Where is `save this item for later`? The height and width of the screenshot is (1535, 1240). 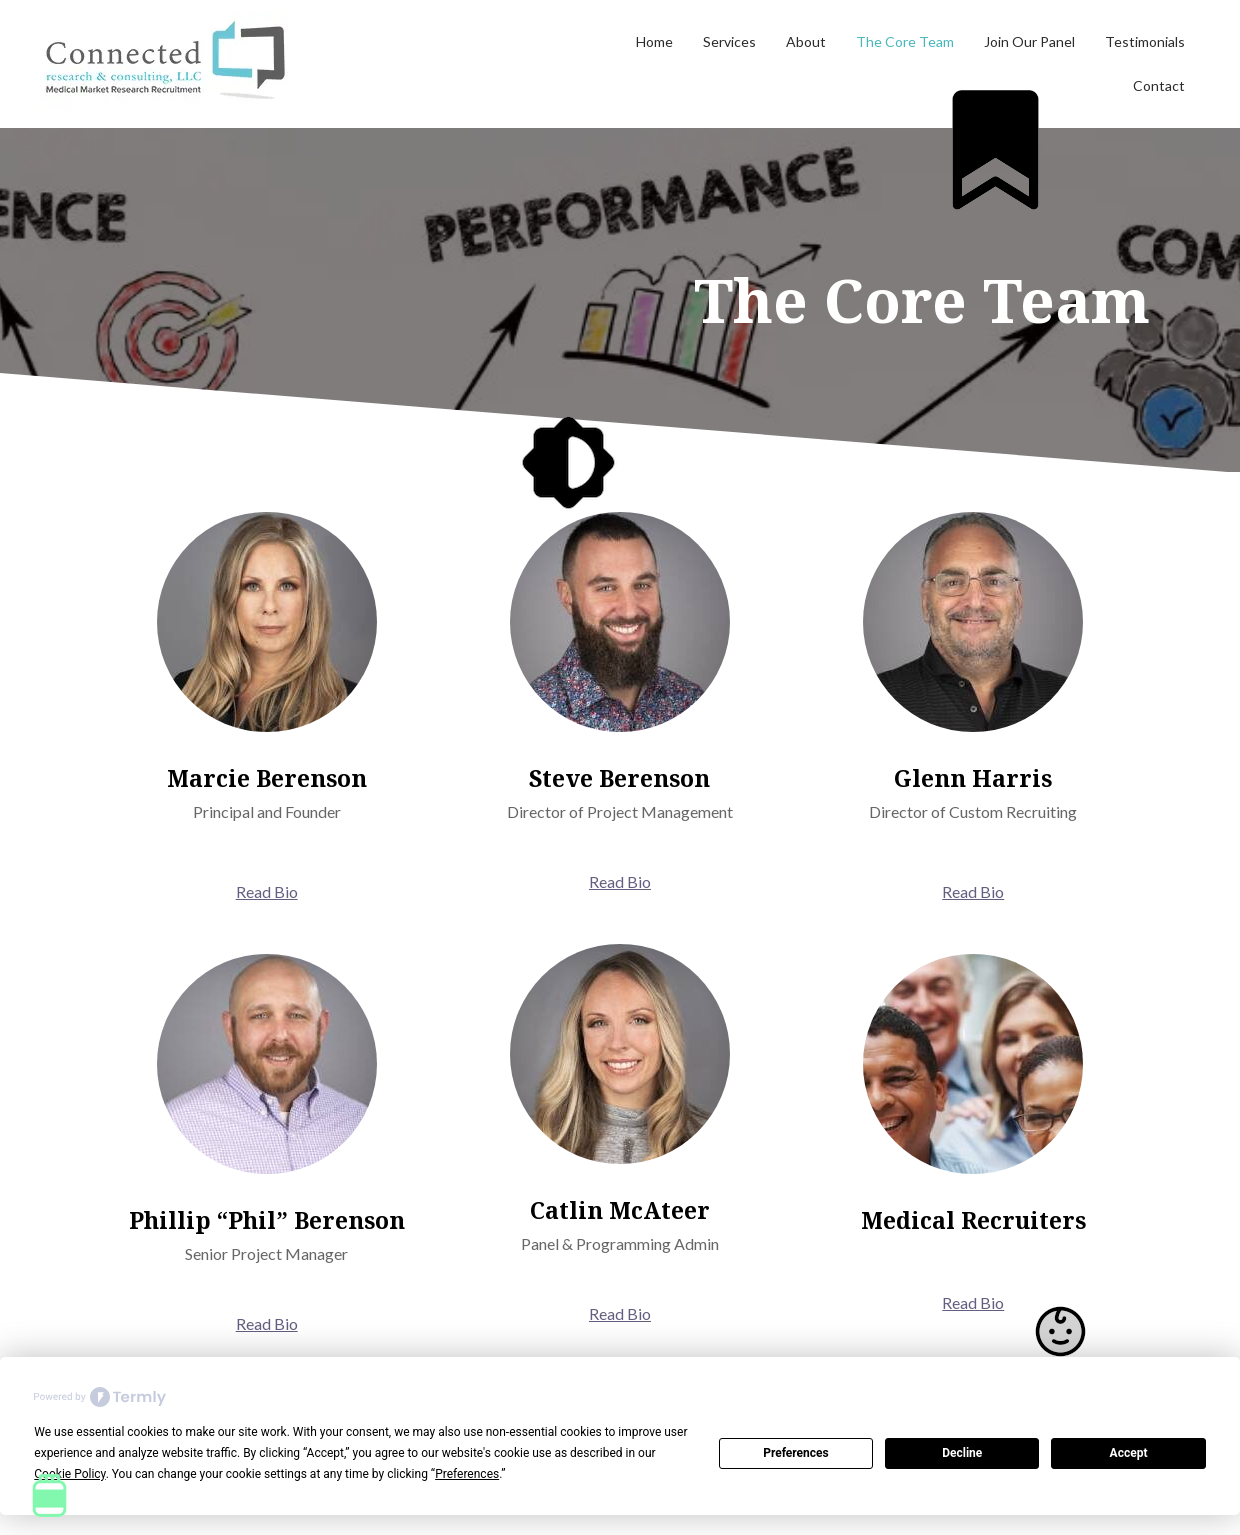 save this item for later is located at coordinates (995, 147).